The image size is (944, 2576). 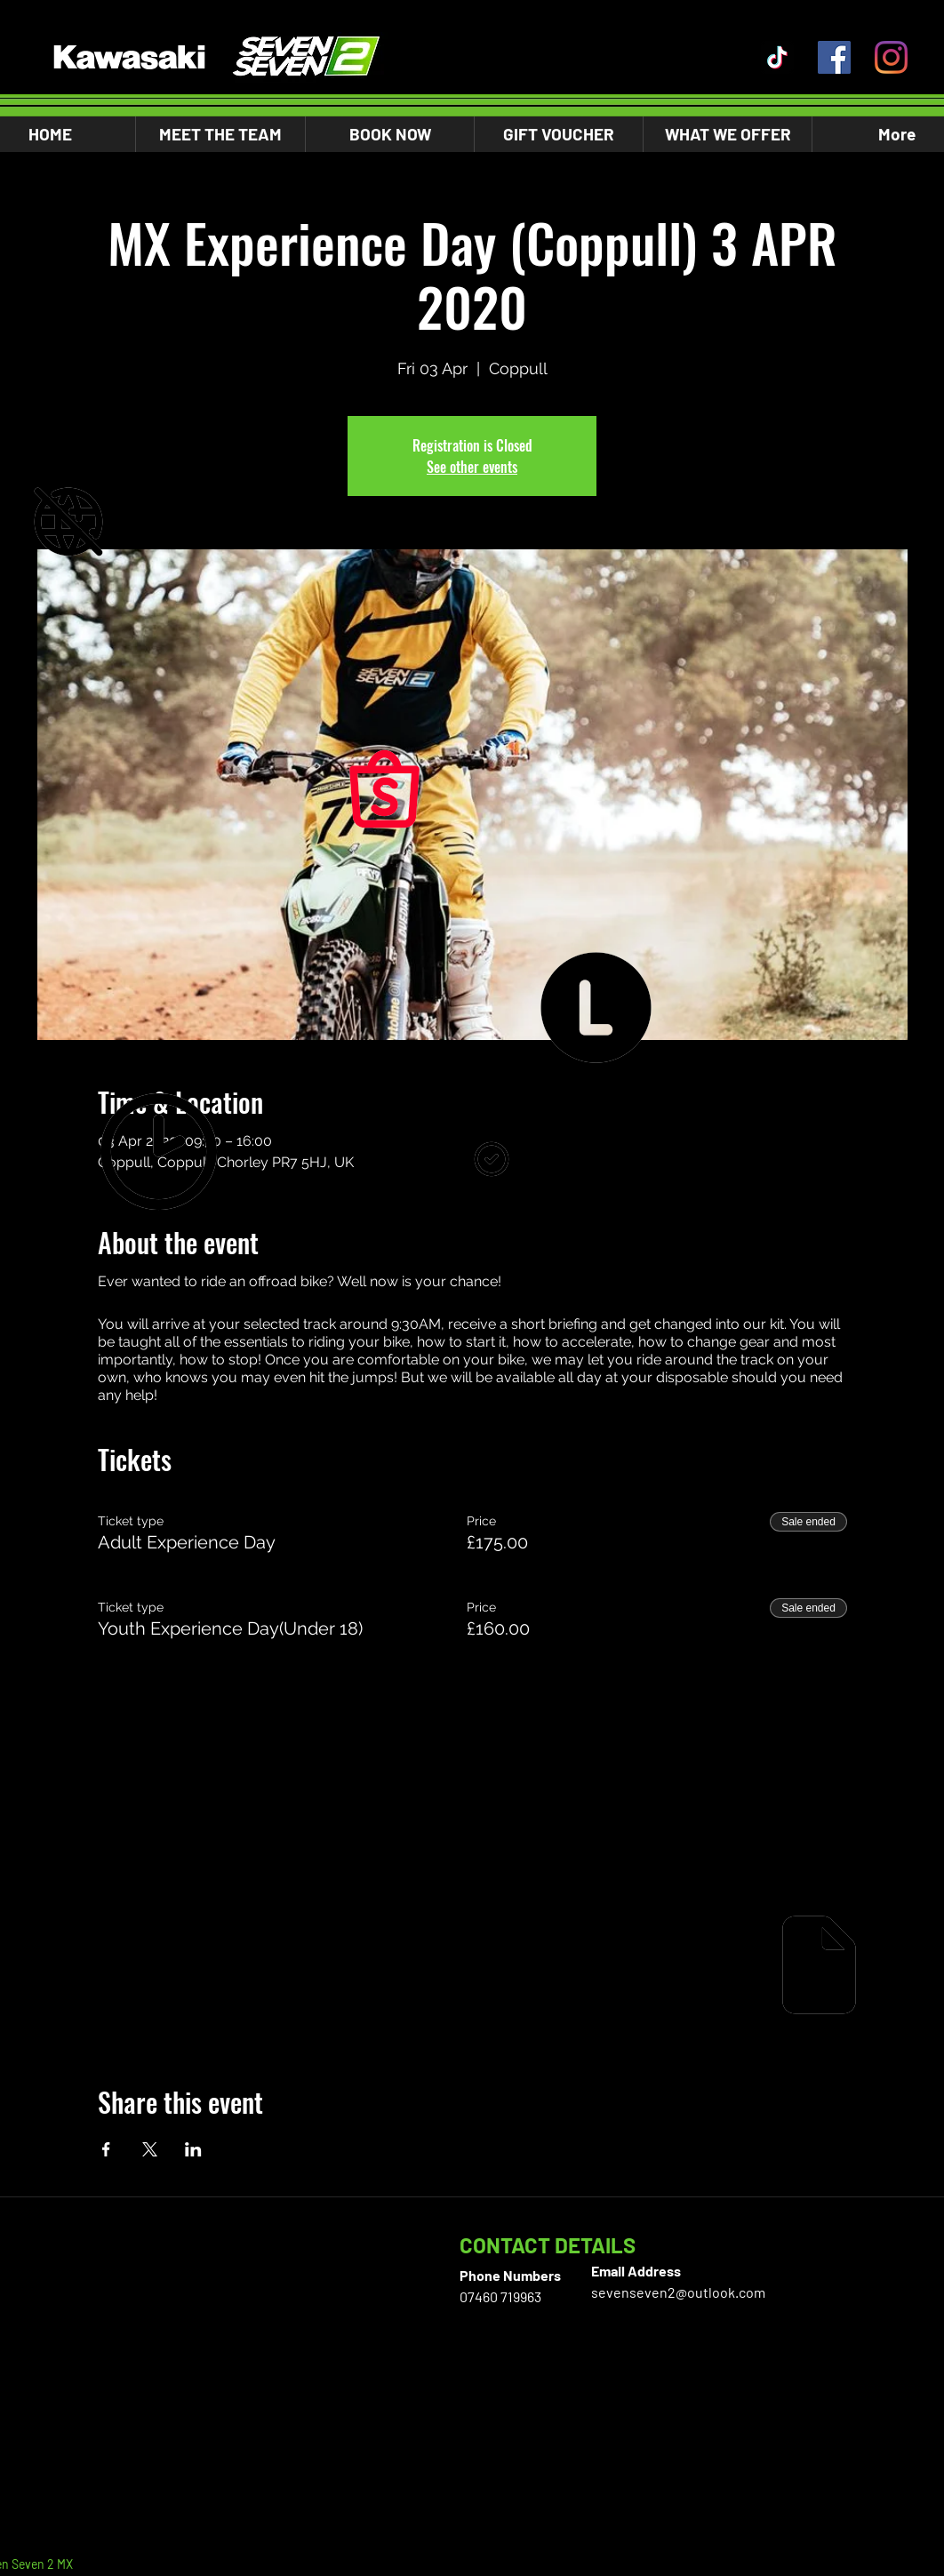 What do you see at coordinates (384, 788) in the screenshot?
I see `open the Shopee shopping app` at bounding box center [384, 788].